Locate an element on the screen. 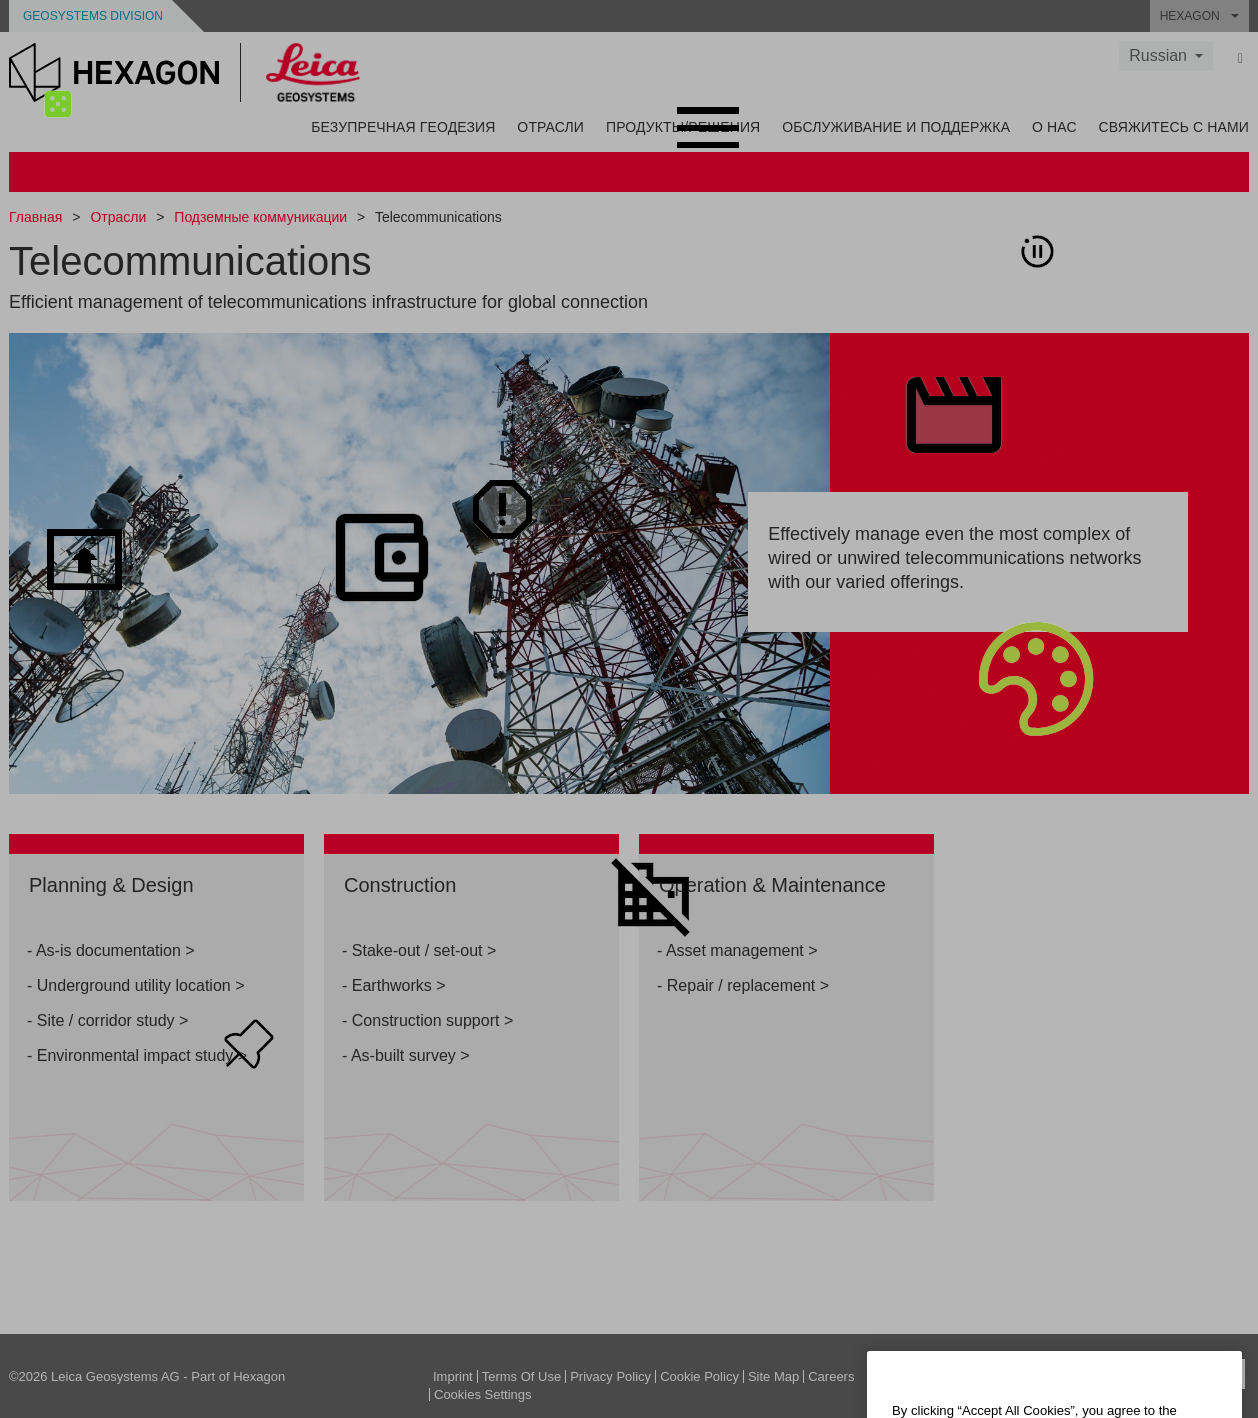  report inappropriate content or behavior is located at coordinates (502, 509).